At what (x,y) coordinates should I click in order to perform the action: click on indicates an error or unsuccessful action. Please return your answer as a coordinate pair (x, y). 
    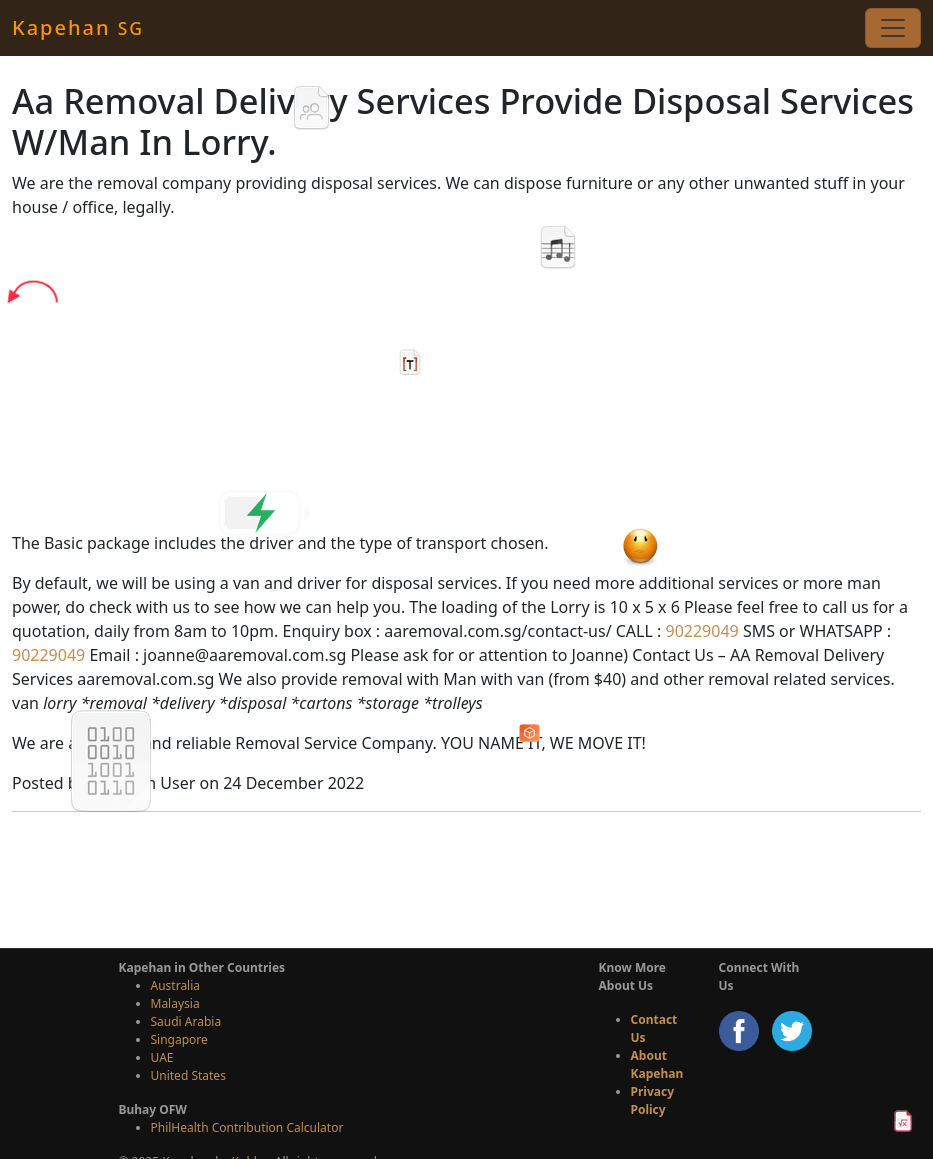
    Looking at the image, I should click on (640, 547).